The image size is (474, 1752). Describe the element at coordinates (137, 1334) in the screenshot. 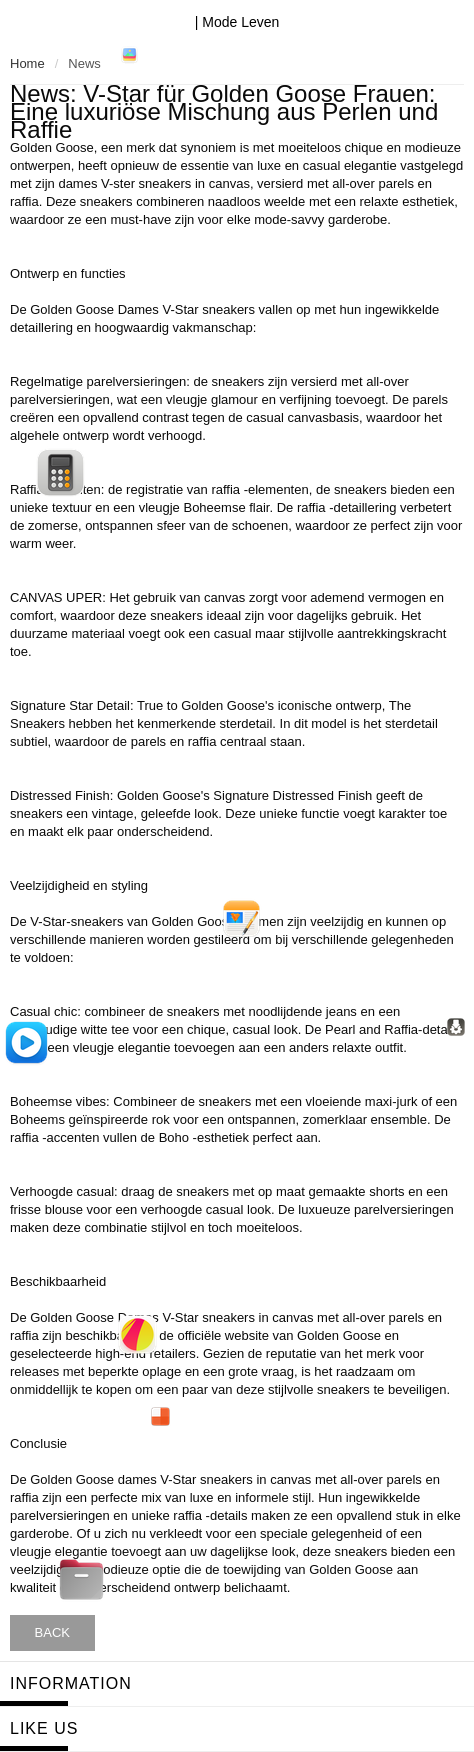

I see `open gravit designer app` at that location.